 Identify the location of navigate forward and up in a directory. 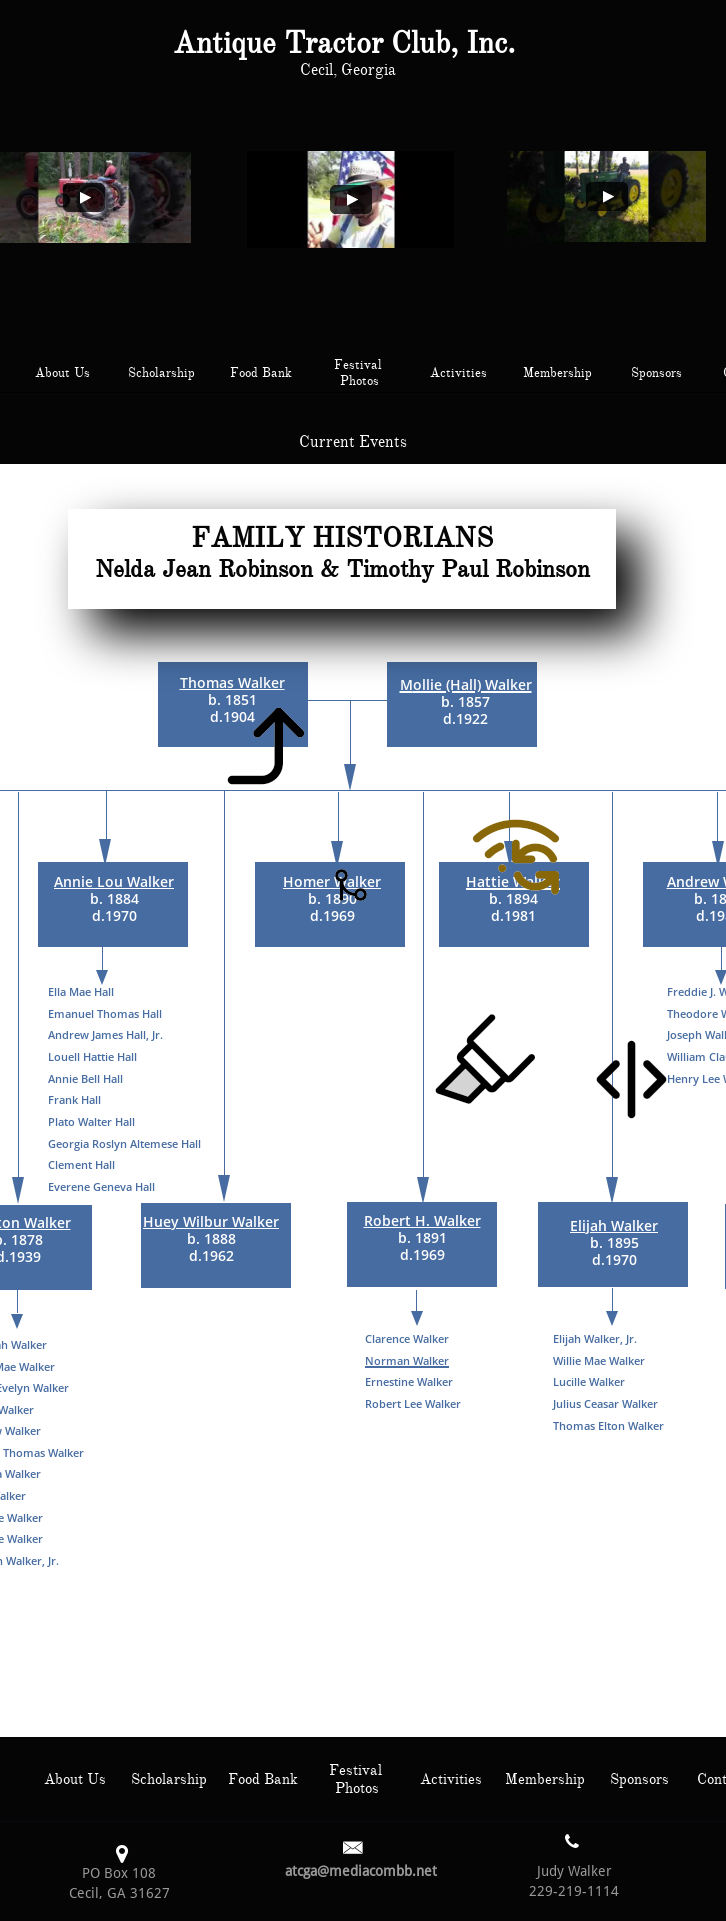
(266, 746).